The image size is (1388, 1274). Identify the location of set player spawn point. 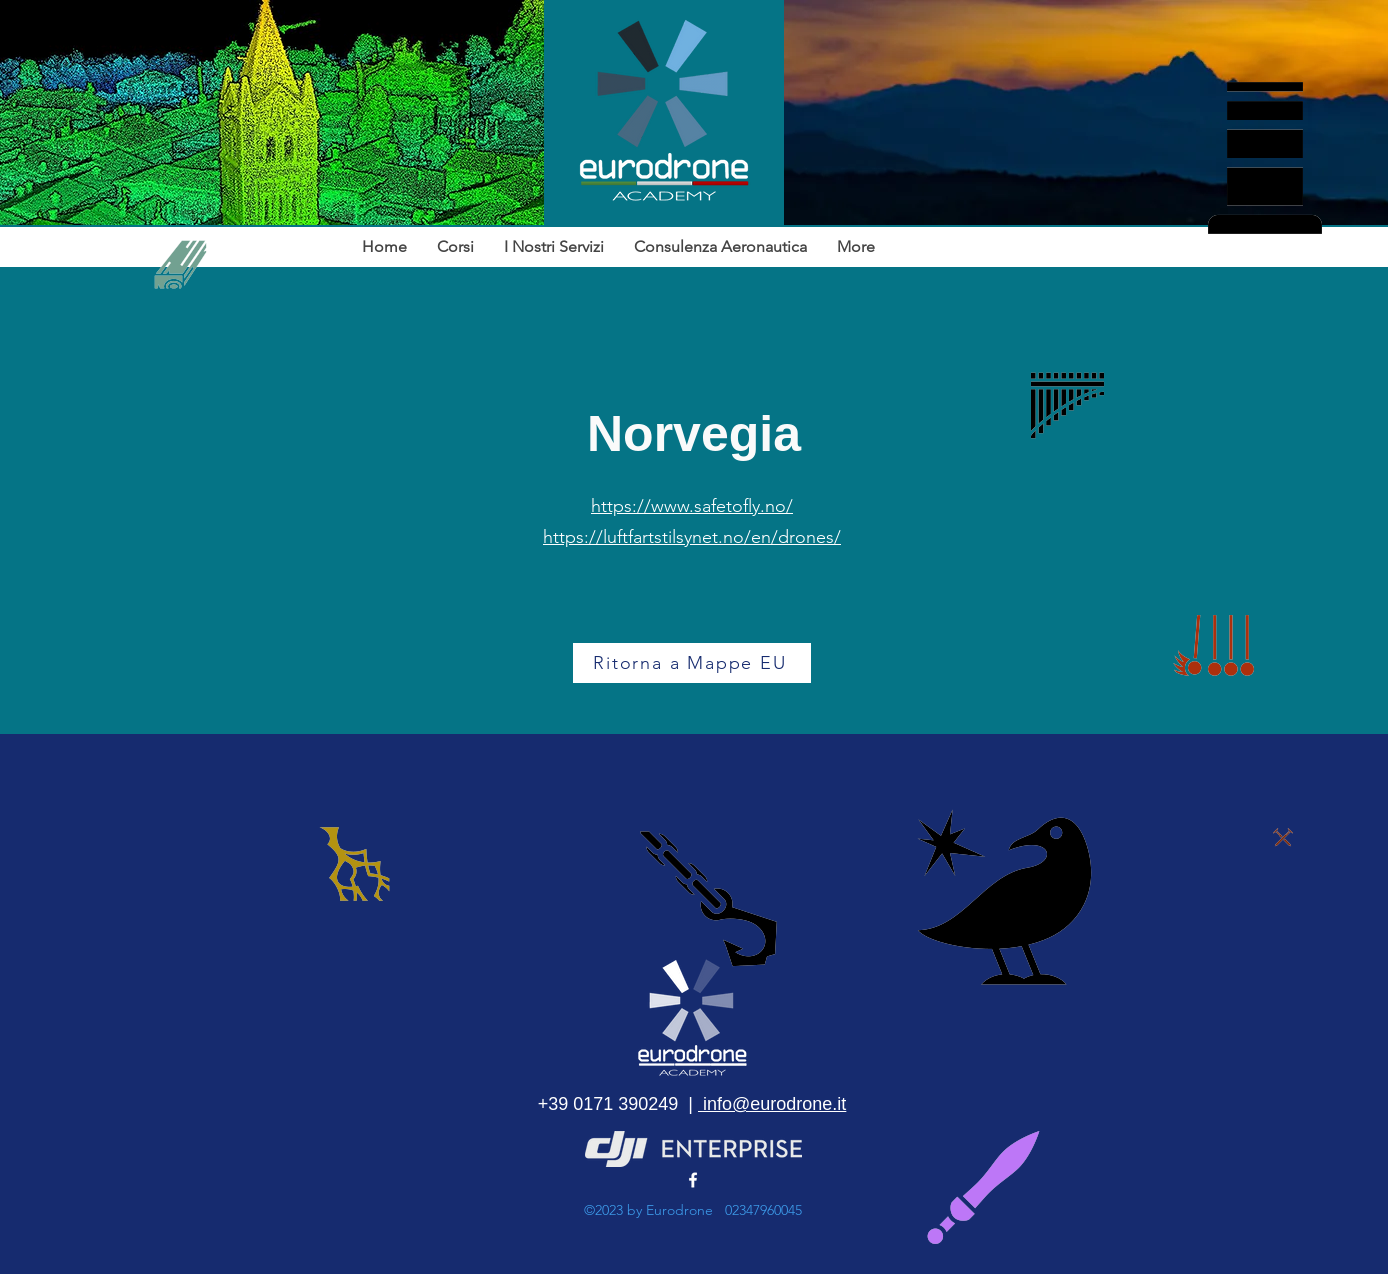
(1265, 158).